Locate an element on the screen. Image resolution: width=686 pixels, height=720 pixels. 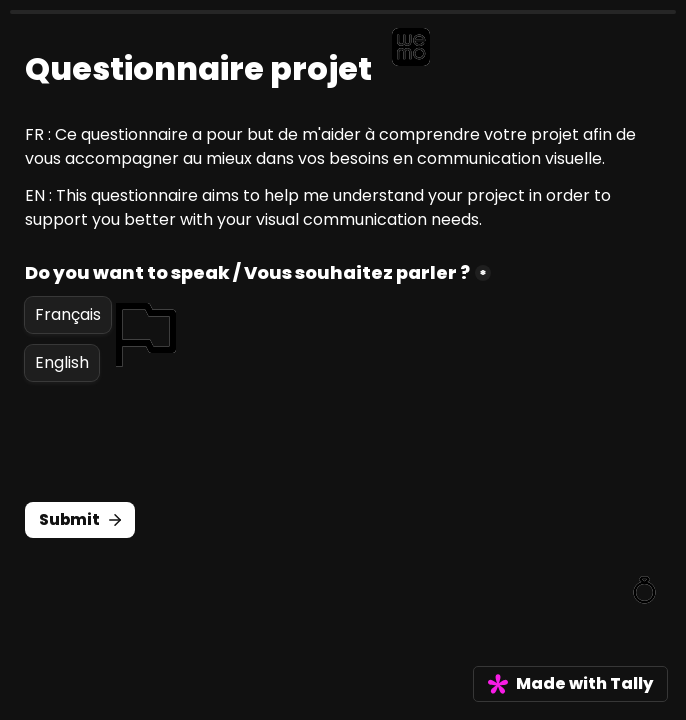
access jewelry or luxury shopping category is located at coordinates (644, 590).